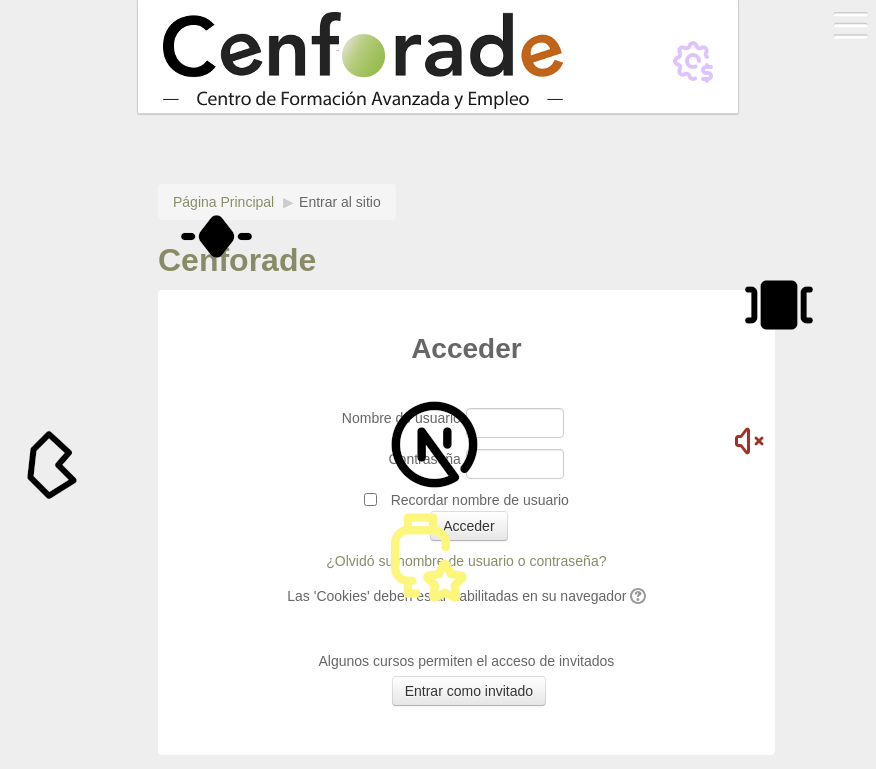  Describe the element at coordinates (693, 61) in the screenshot. I see `access payment or billing settings` at that location.